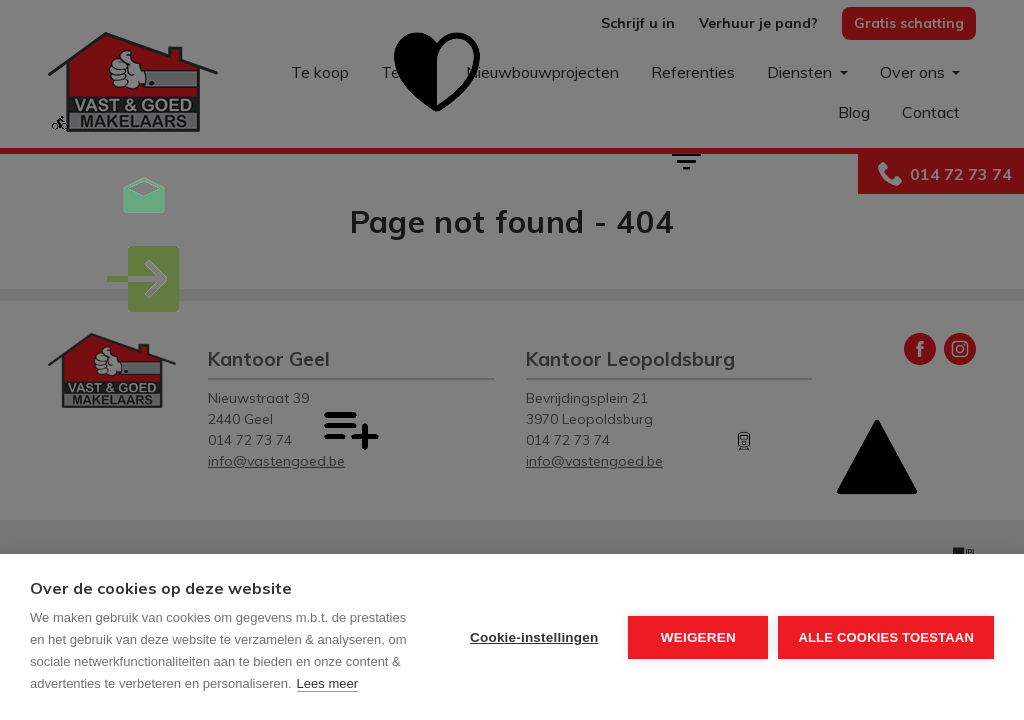 The height and width of the screenshot is (720, 1024). I want to click on view train schedules or routes, so click(744, 441).